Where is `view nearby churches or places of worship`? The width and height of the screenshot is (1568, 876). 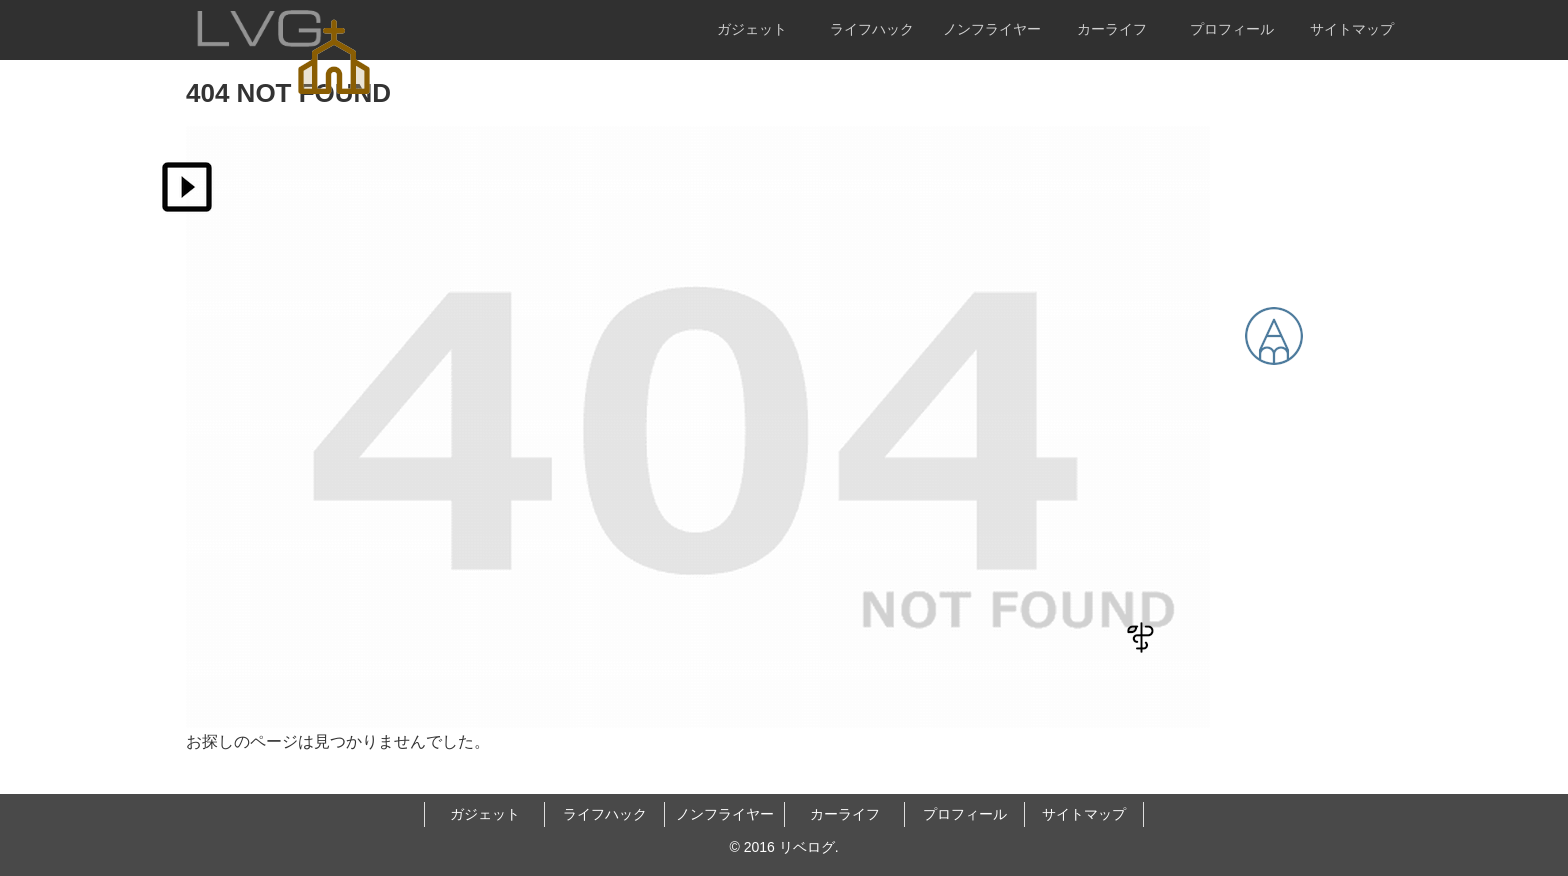 view nearby churches or places of worship is located at coordinates (334, 61).